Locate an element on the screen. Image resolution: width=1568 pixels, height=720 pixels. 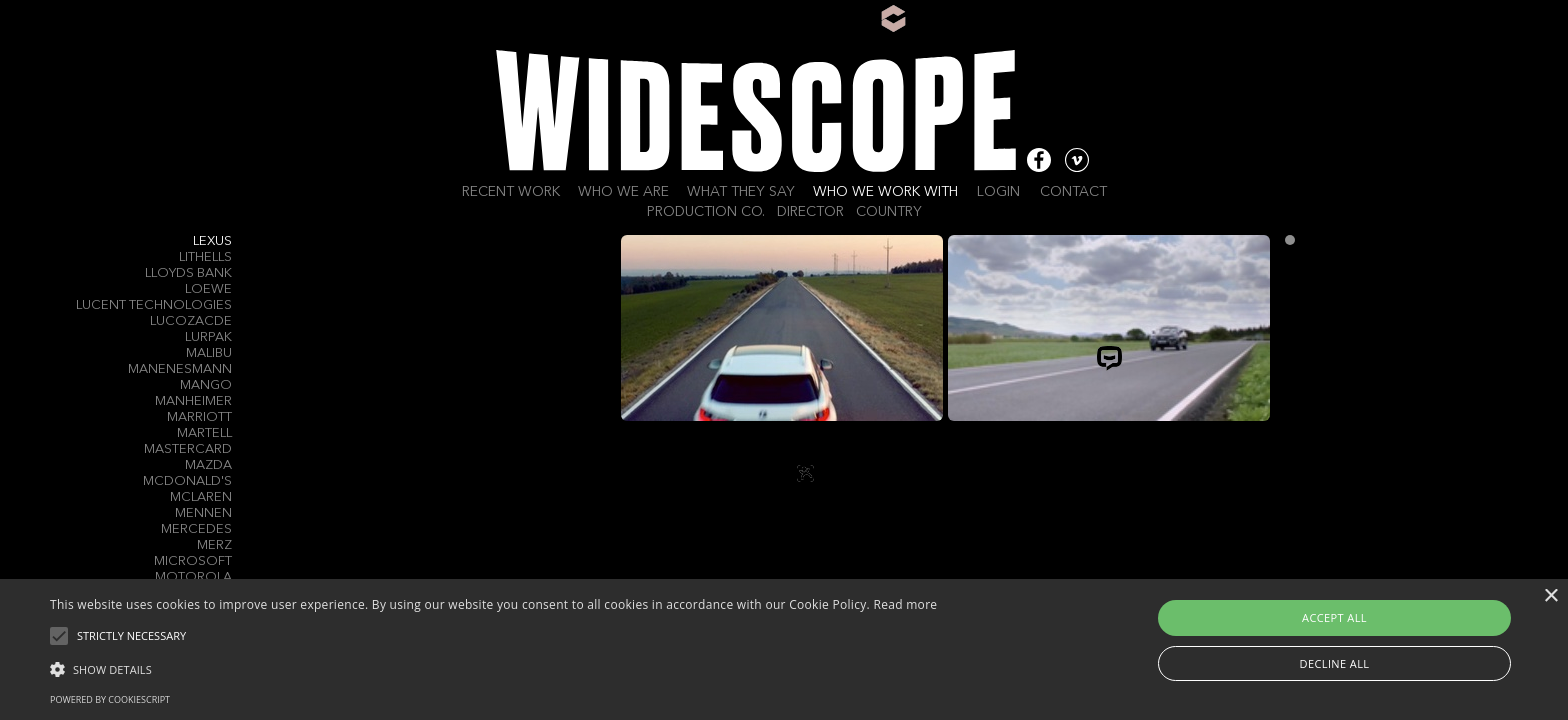
Eclipse Che logo is located at coordinates (893, 18).